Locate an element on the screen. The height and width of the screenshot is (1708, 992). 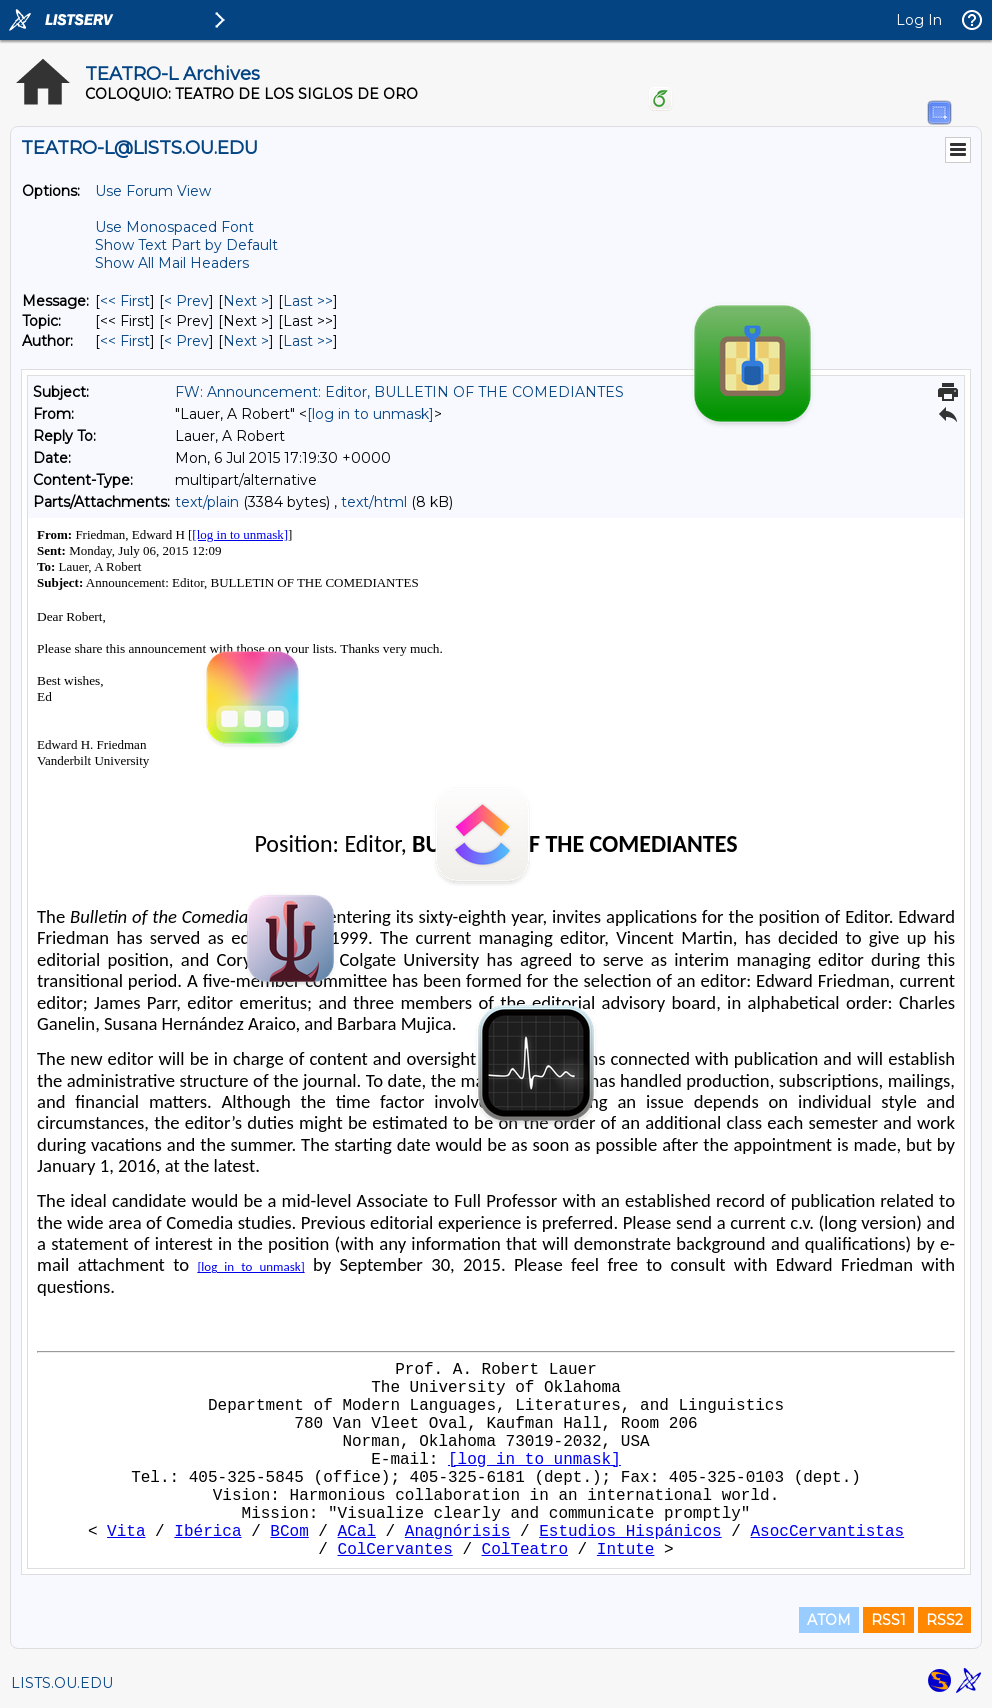
open hydrus network media management application is located at coordinates (290, 938).